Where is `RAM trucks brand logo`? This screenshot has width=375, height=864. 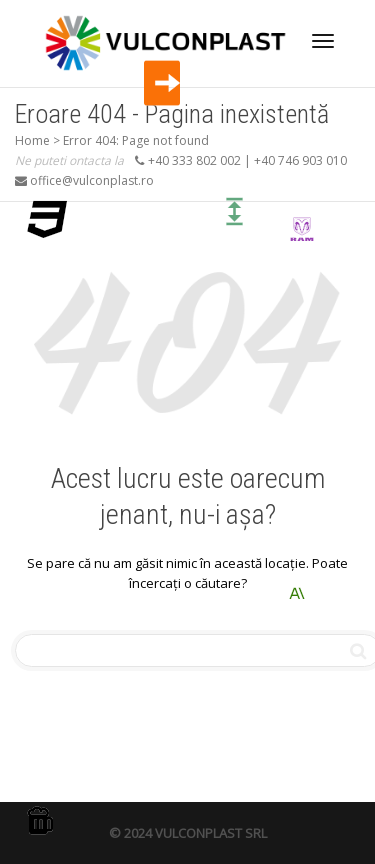
RAM trucks brand logo is located at coordinates (302, 229).